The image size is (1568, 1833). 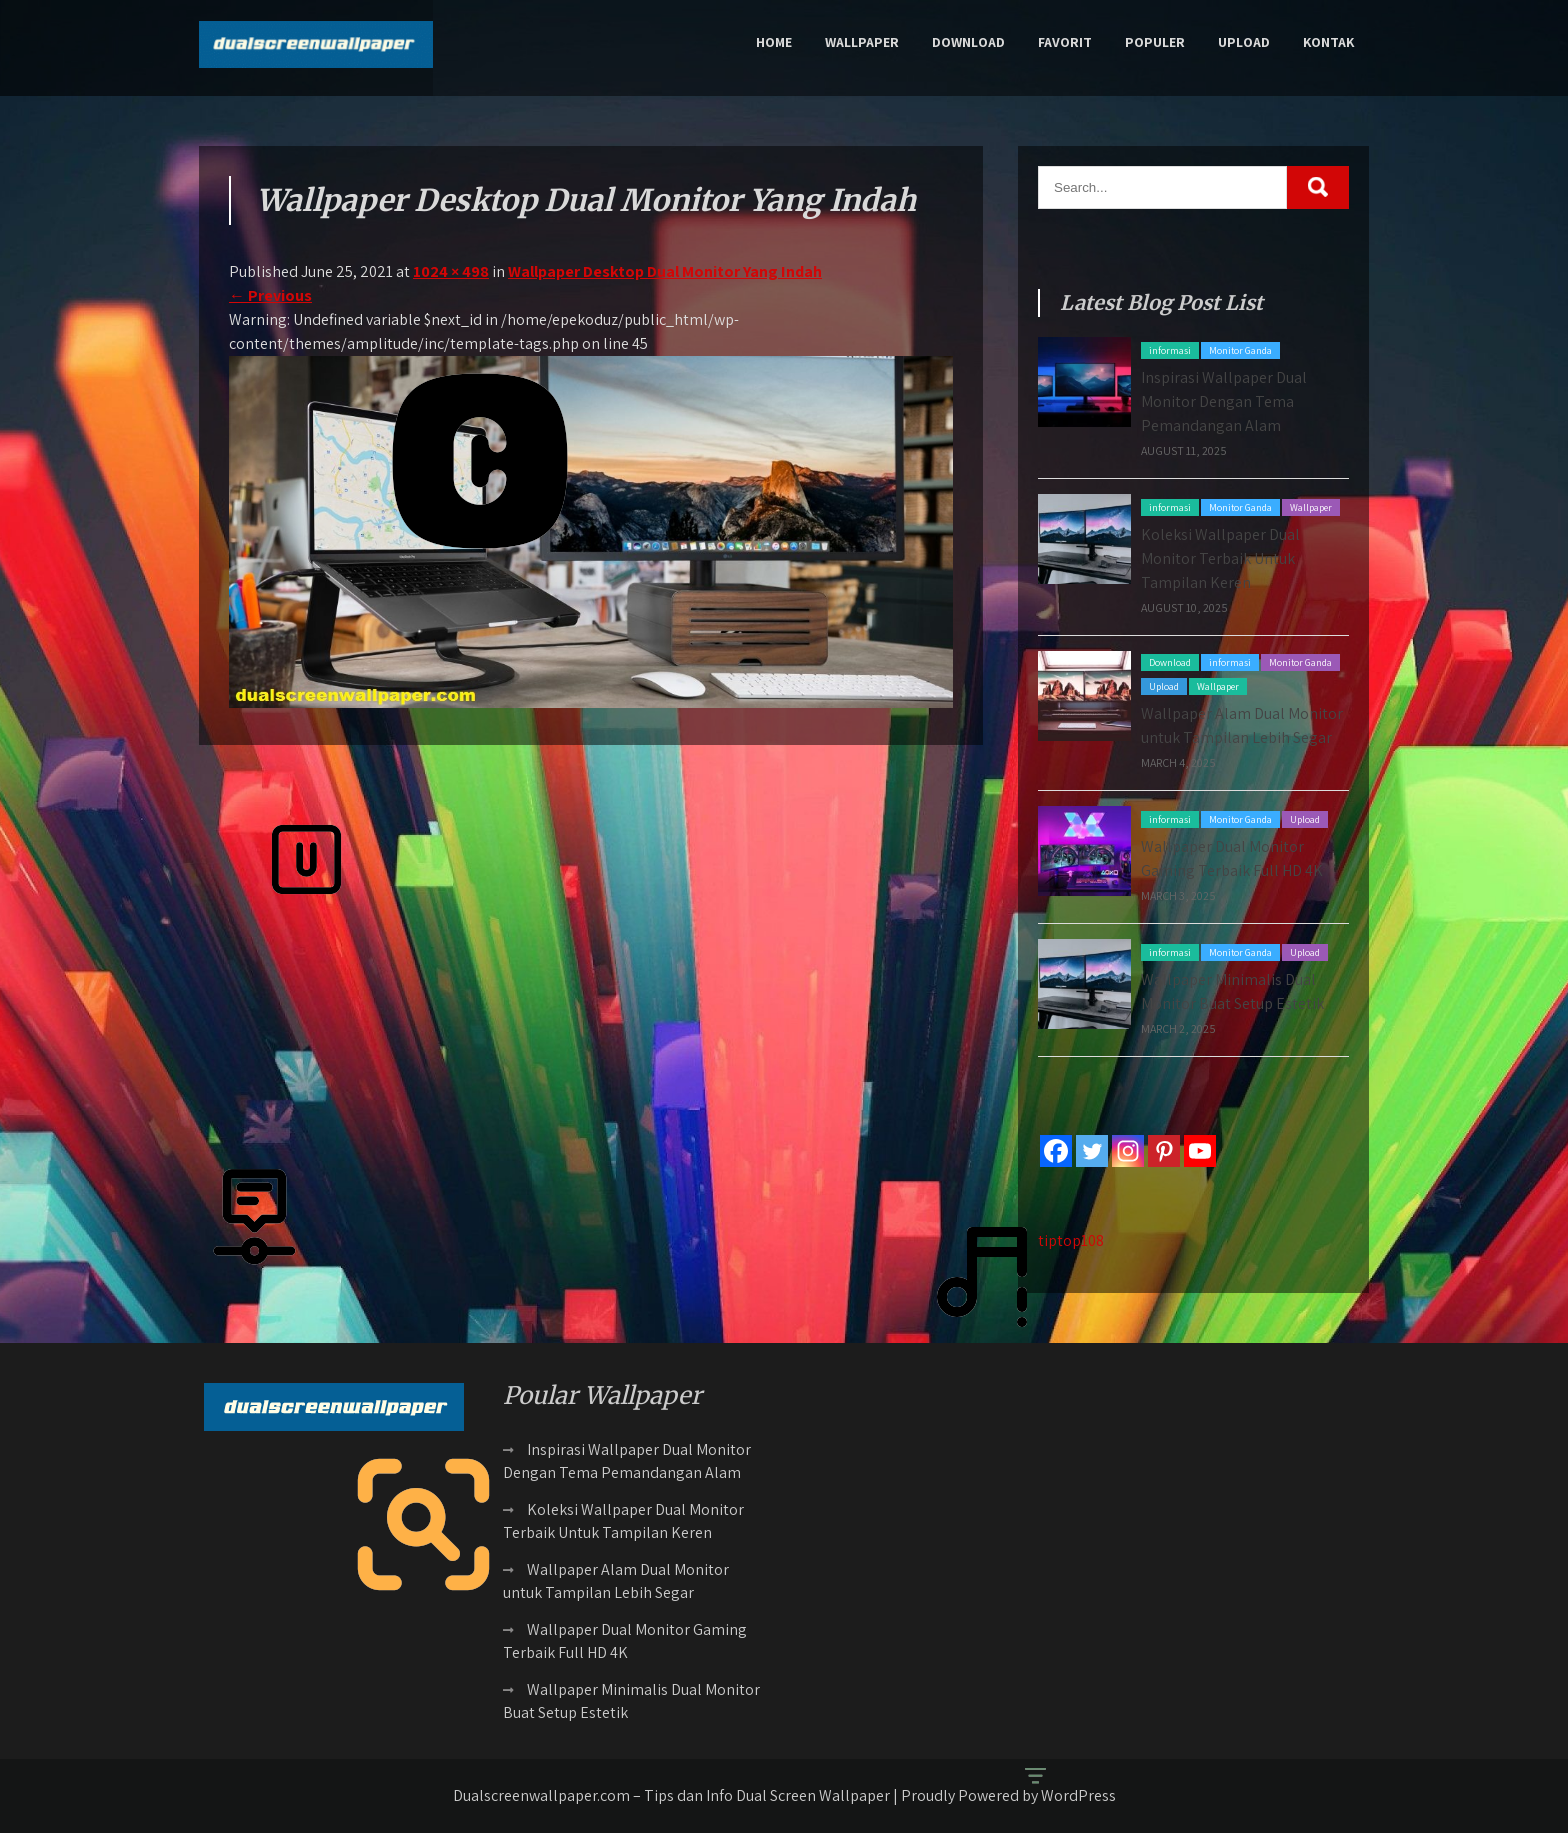 I want to click on music playback error or issue, so click(x=987, y=1272).